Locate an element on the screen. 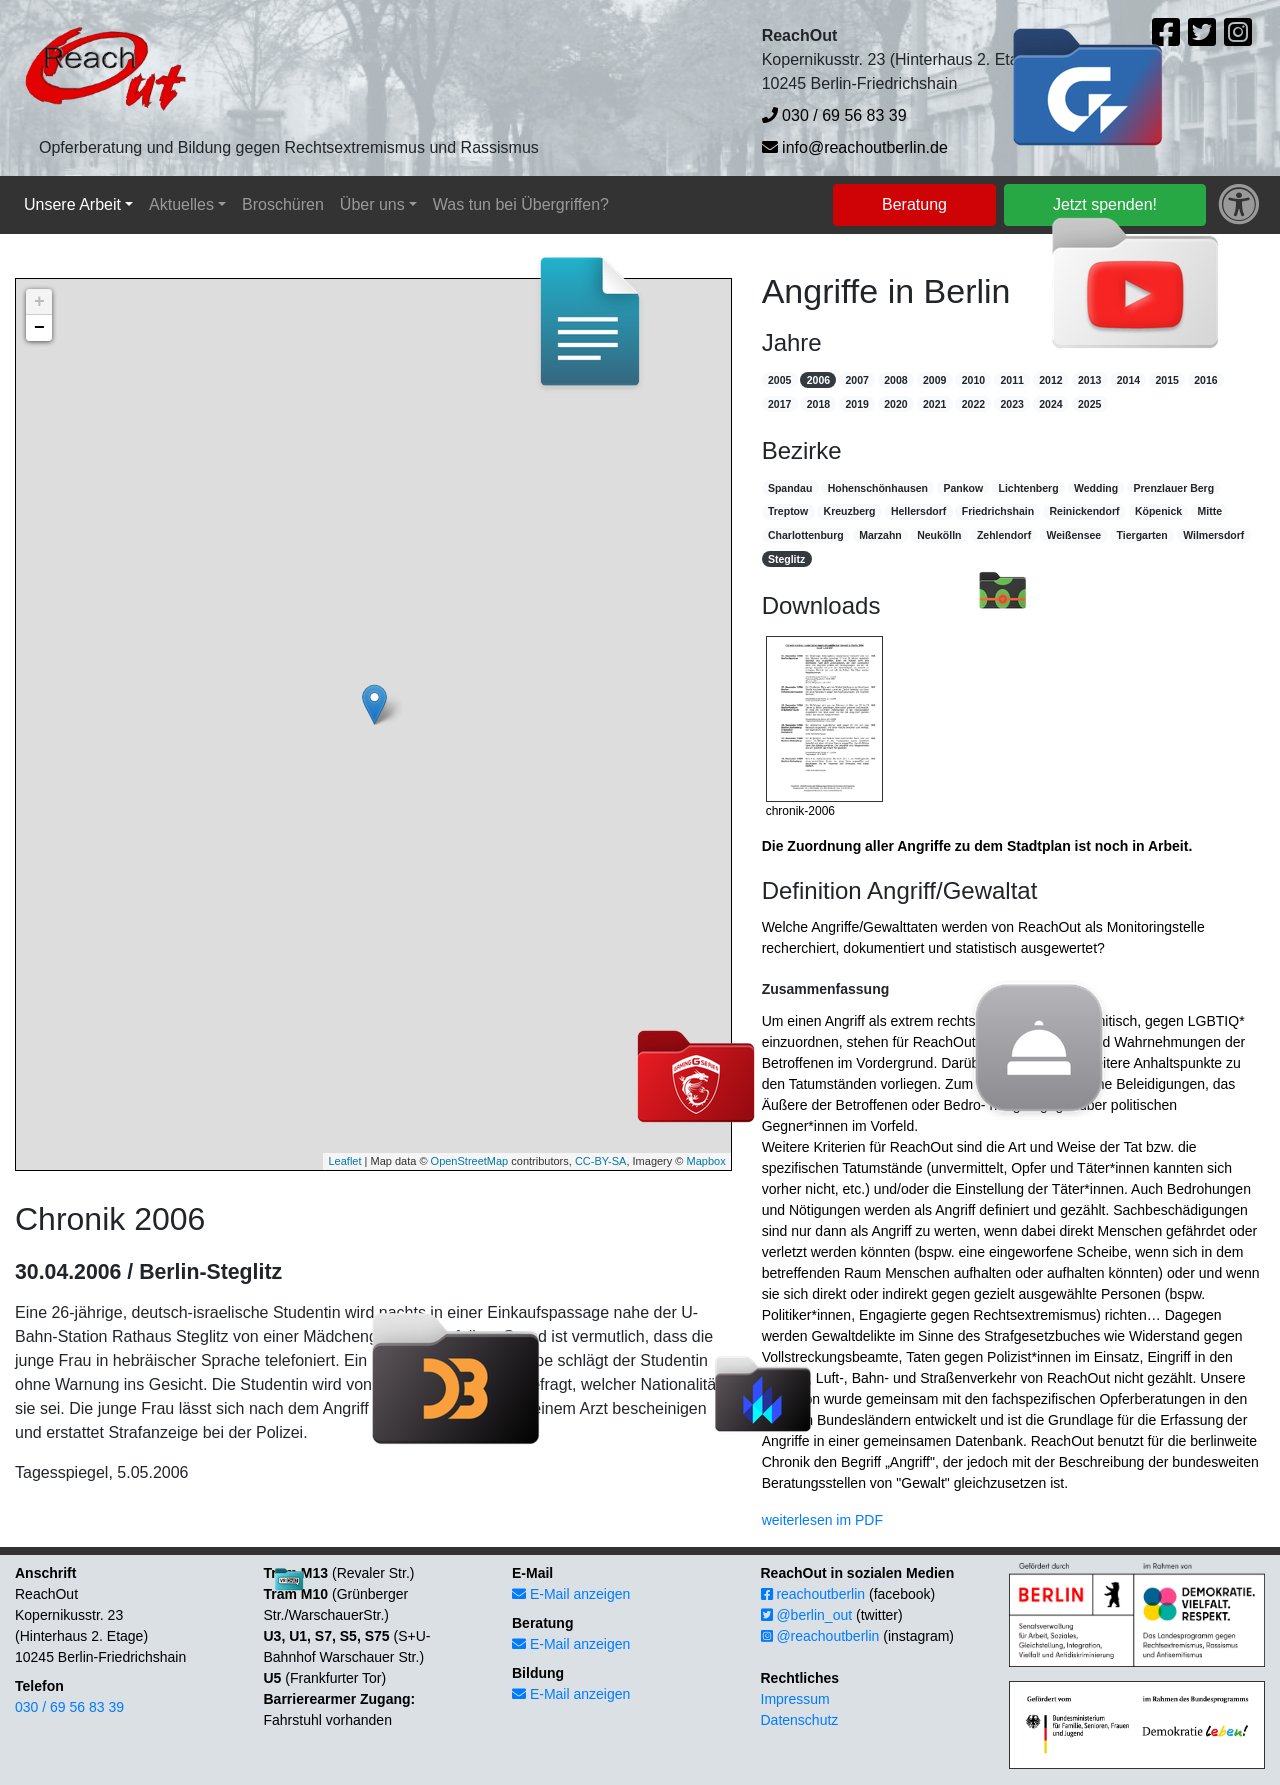  open folder containing YouTube downloads is located at coordinates (1134, 287).